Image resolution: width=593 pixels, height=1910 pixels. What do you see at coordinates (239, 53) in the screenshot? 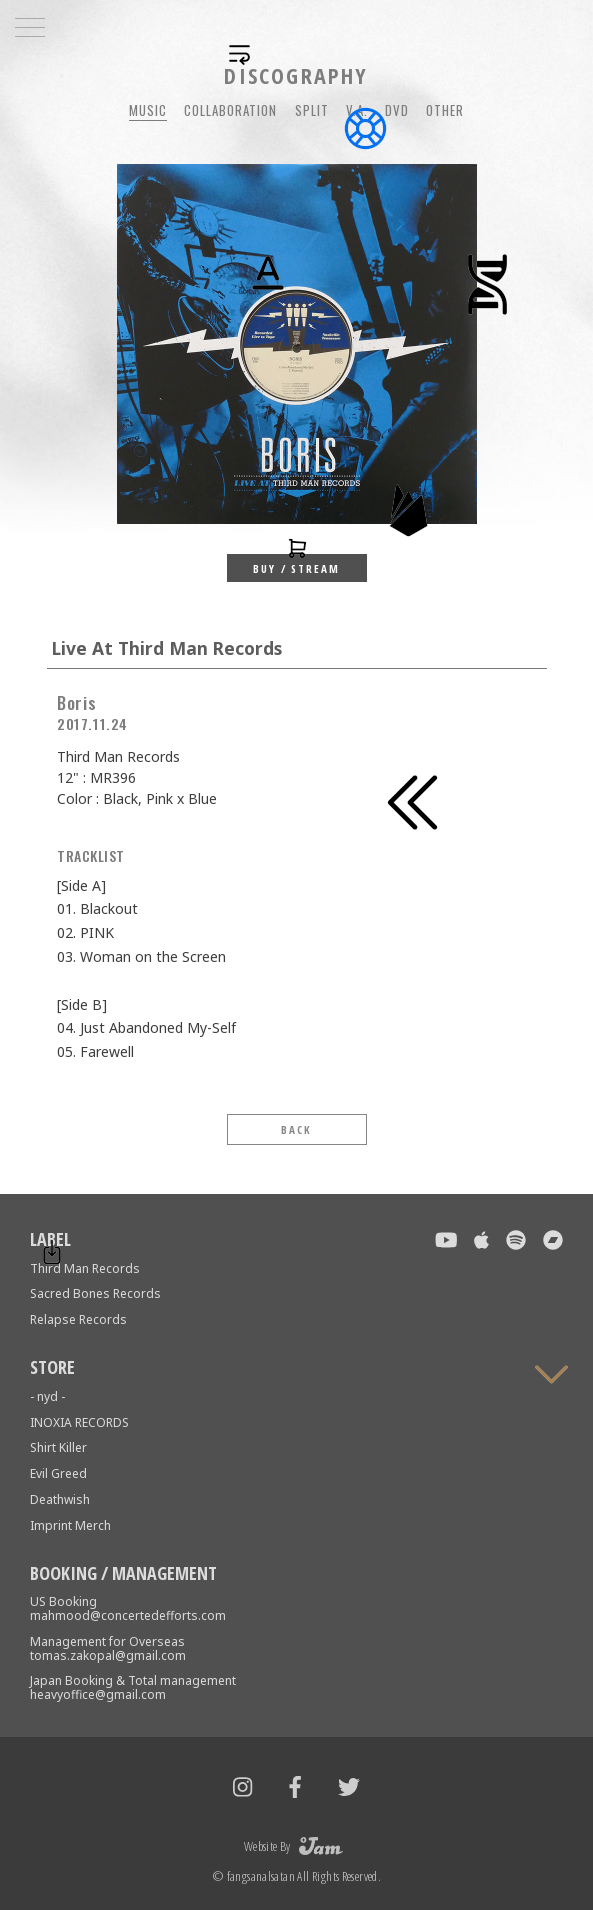
I see `toggle text wrapping in a document or code editor` at bounding box center [239, 53].